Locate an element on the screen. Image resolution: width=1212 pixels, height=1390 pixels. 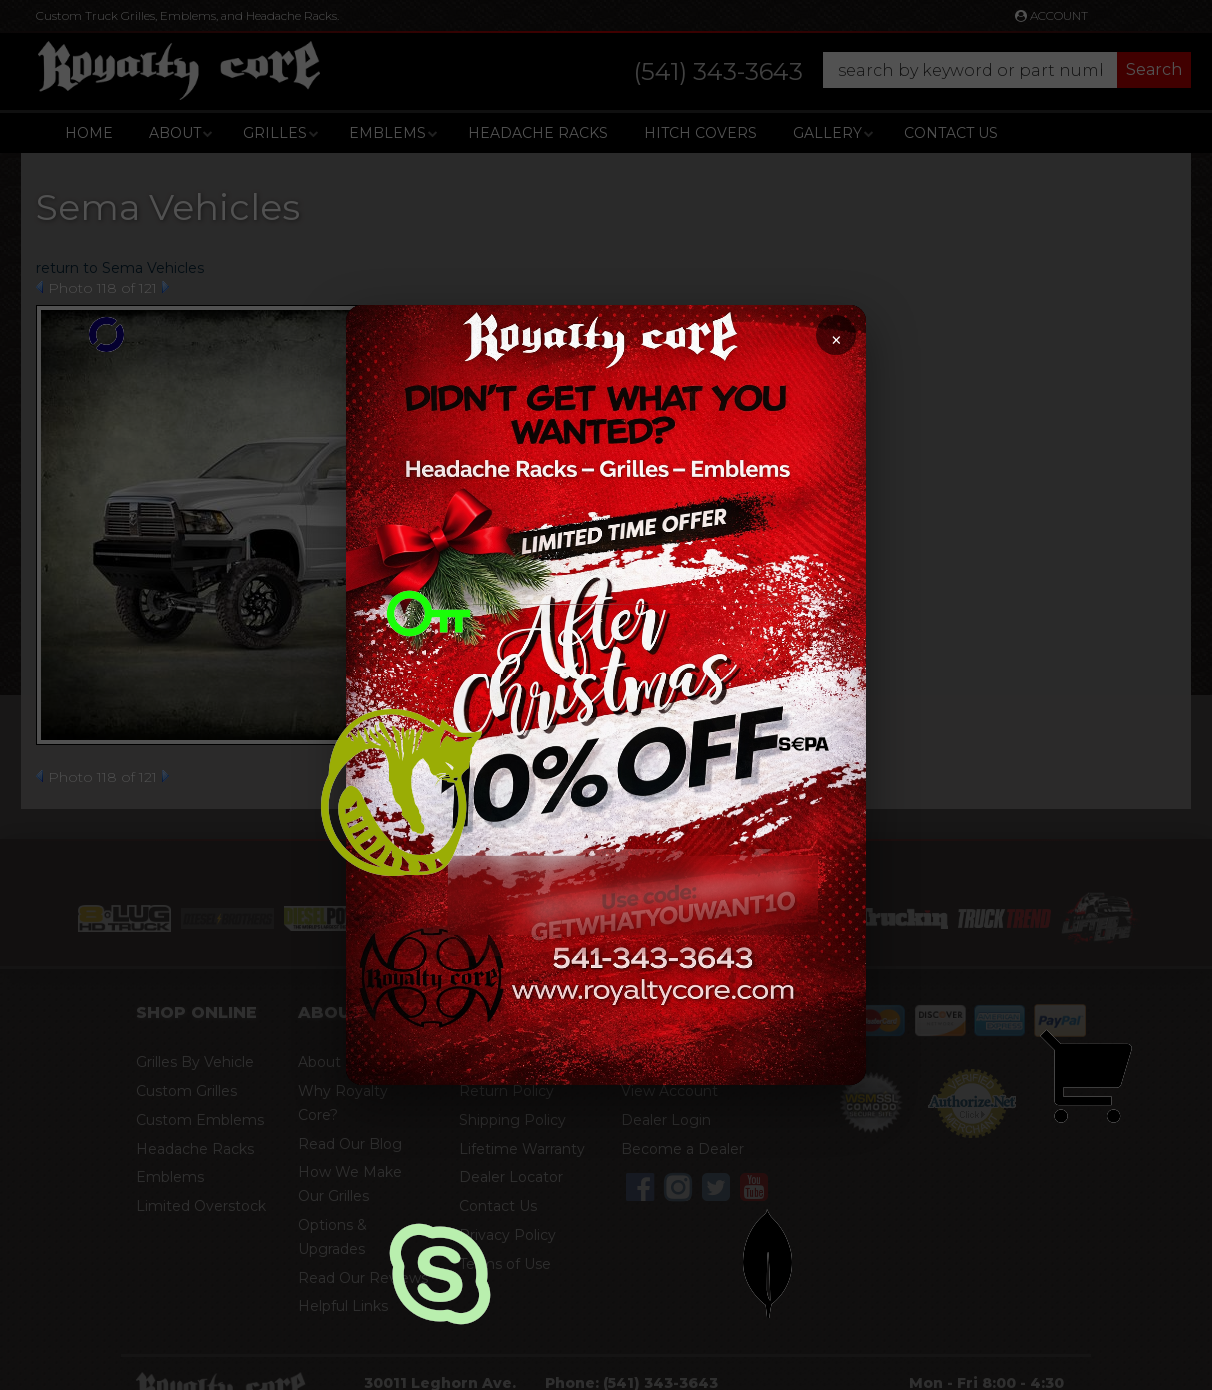
open GNU IceCat browser is located at coordinates (401, 792).